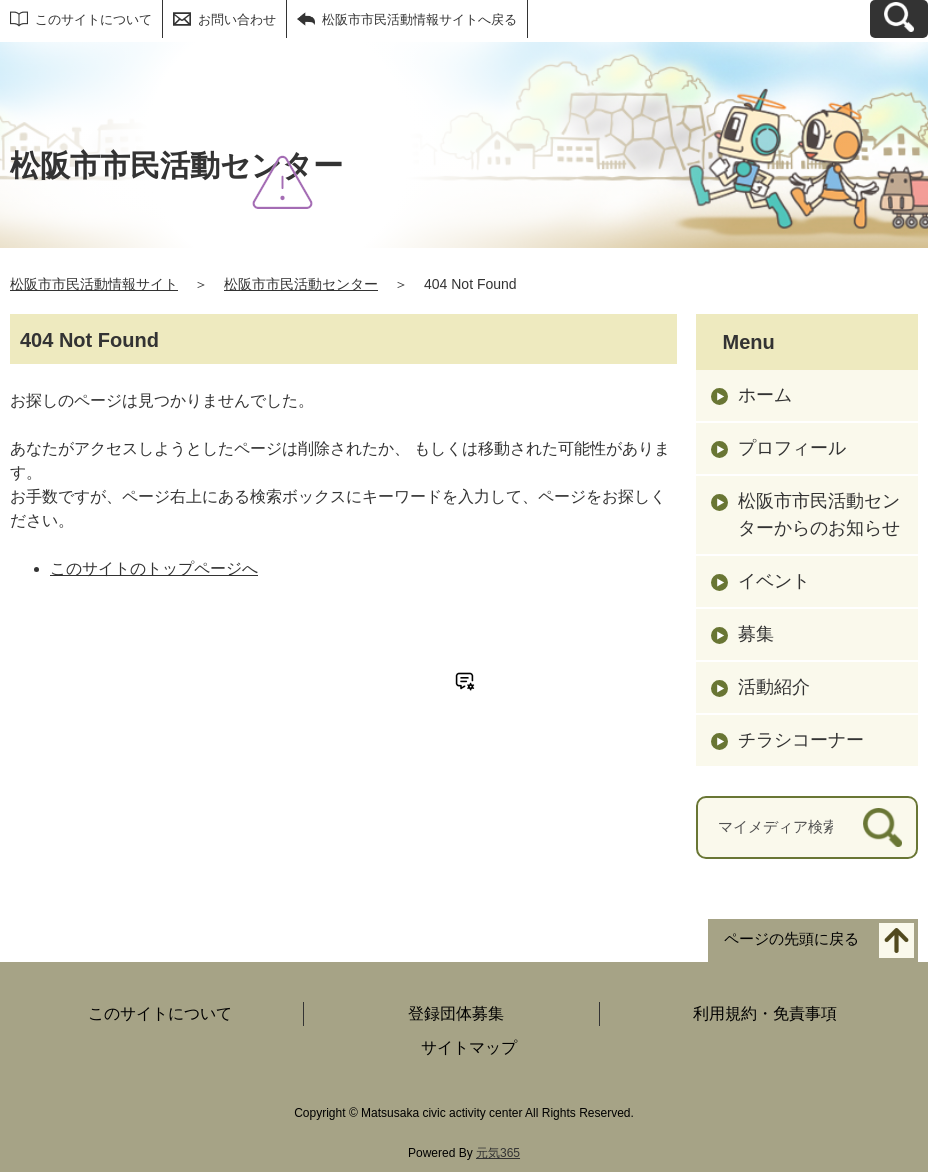 The height and width of the screenshot is (1172, 928). What do you see at coordinates (464, 680) in the screenshot?
I see `access message settings` at bounding box center [464, 680].